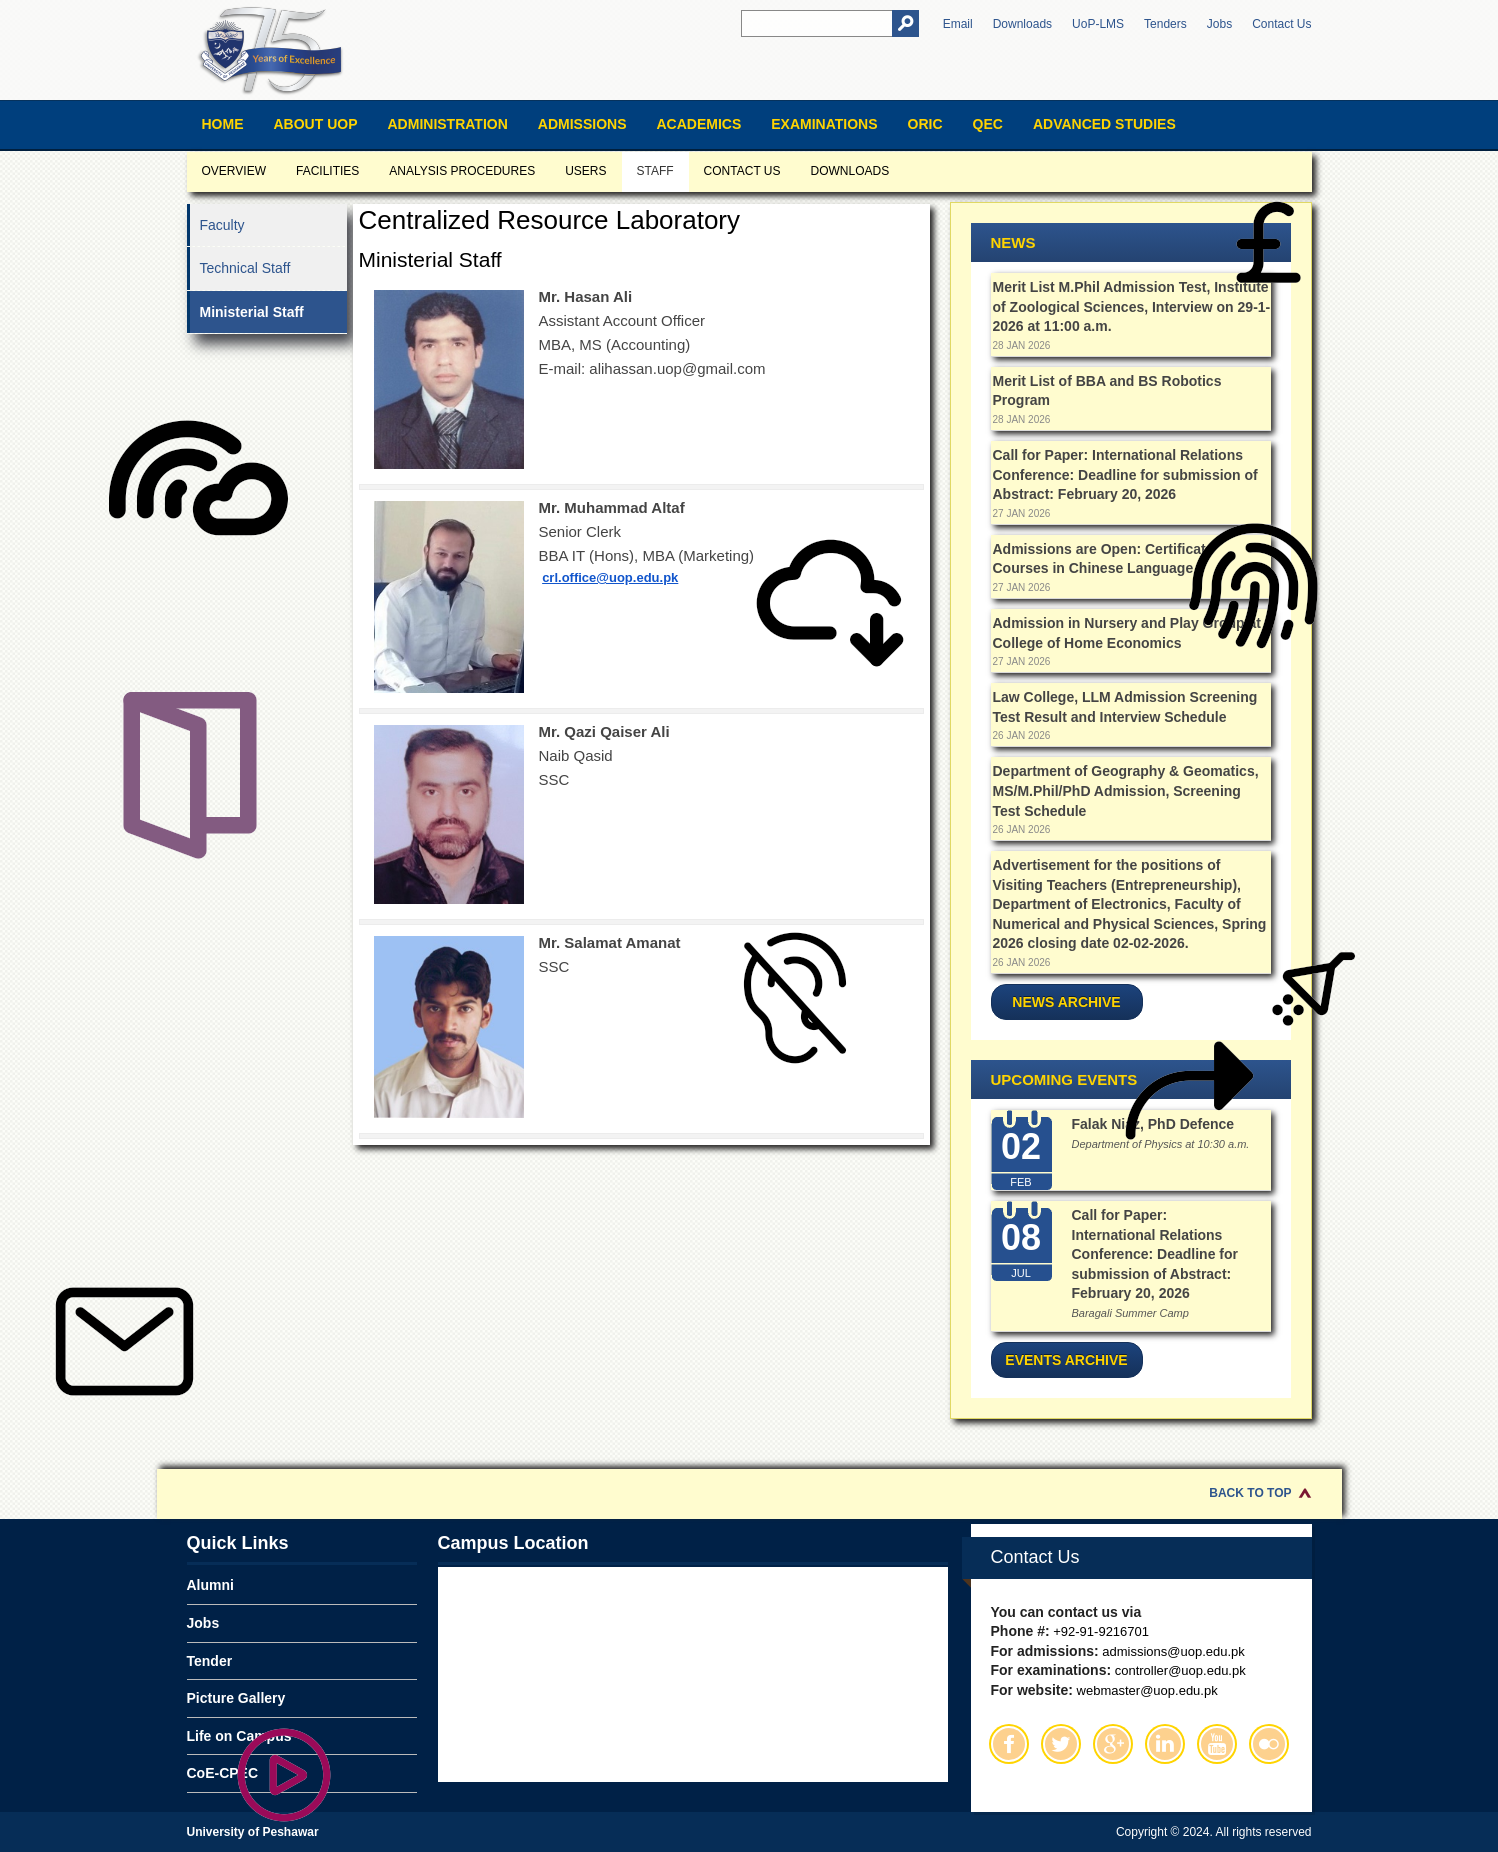 The image size is (1498, 1852). I want to click on view weather conditions, so click(198, 476).